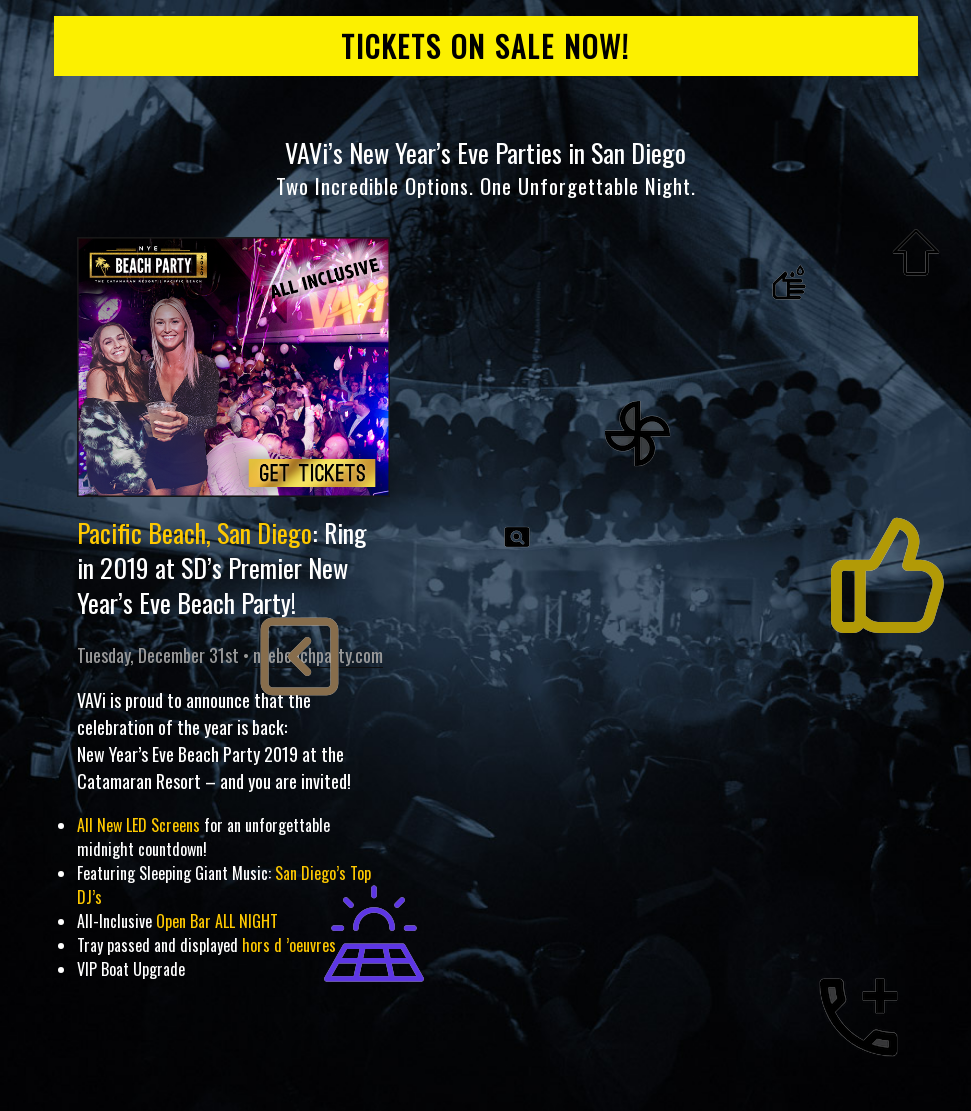 This screenshot has height=1111, width=971. What do you see at coordinates (374, 939) in the screenshot?
I see `view solar energy status` at bounding box center [374, 939].